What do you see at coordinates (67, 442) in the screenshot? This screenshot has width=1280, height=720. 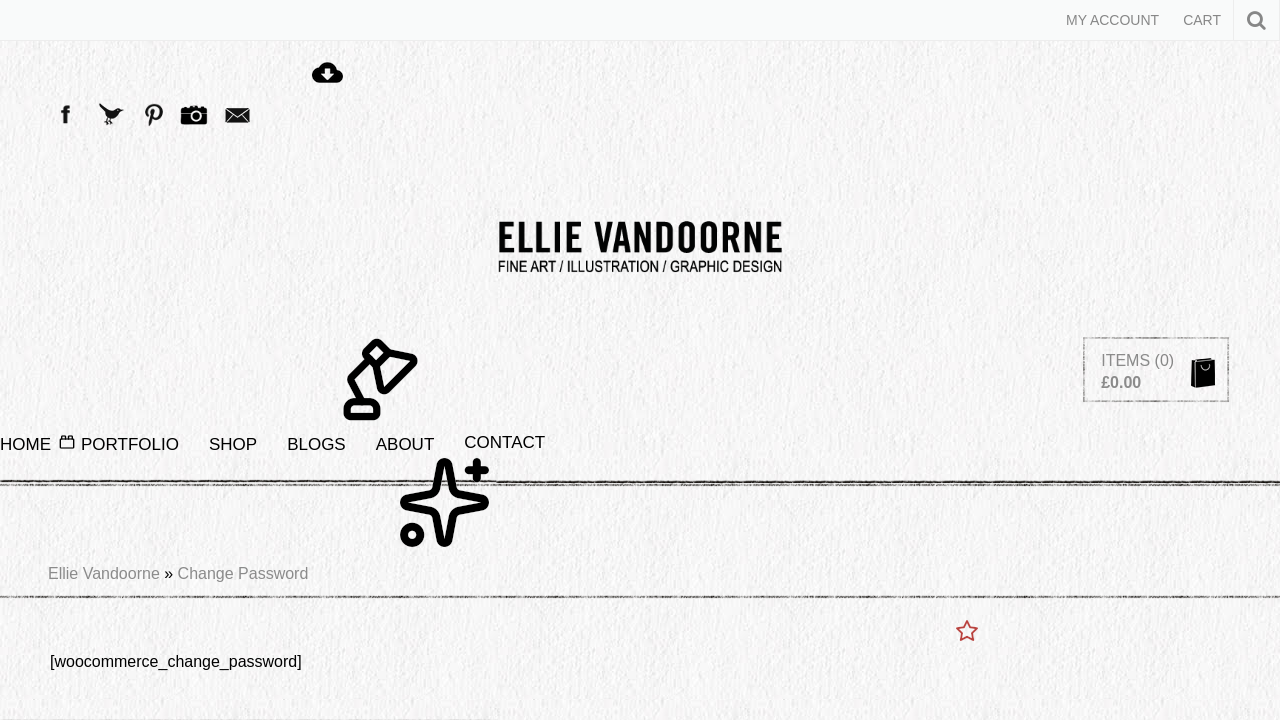 I see `access building blocks or modular components` at bounding box center [67, 442].